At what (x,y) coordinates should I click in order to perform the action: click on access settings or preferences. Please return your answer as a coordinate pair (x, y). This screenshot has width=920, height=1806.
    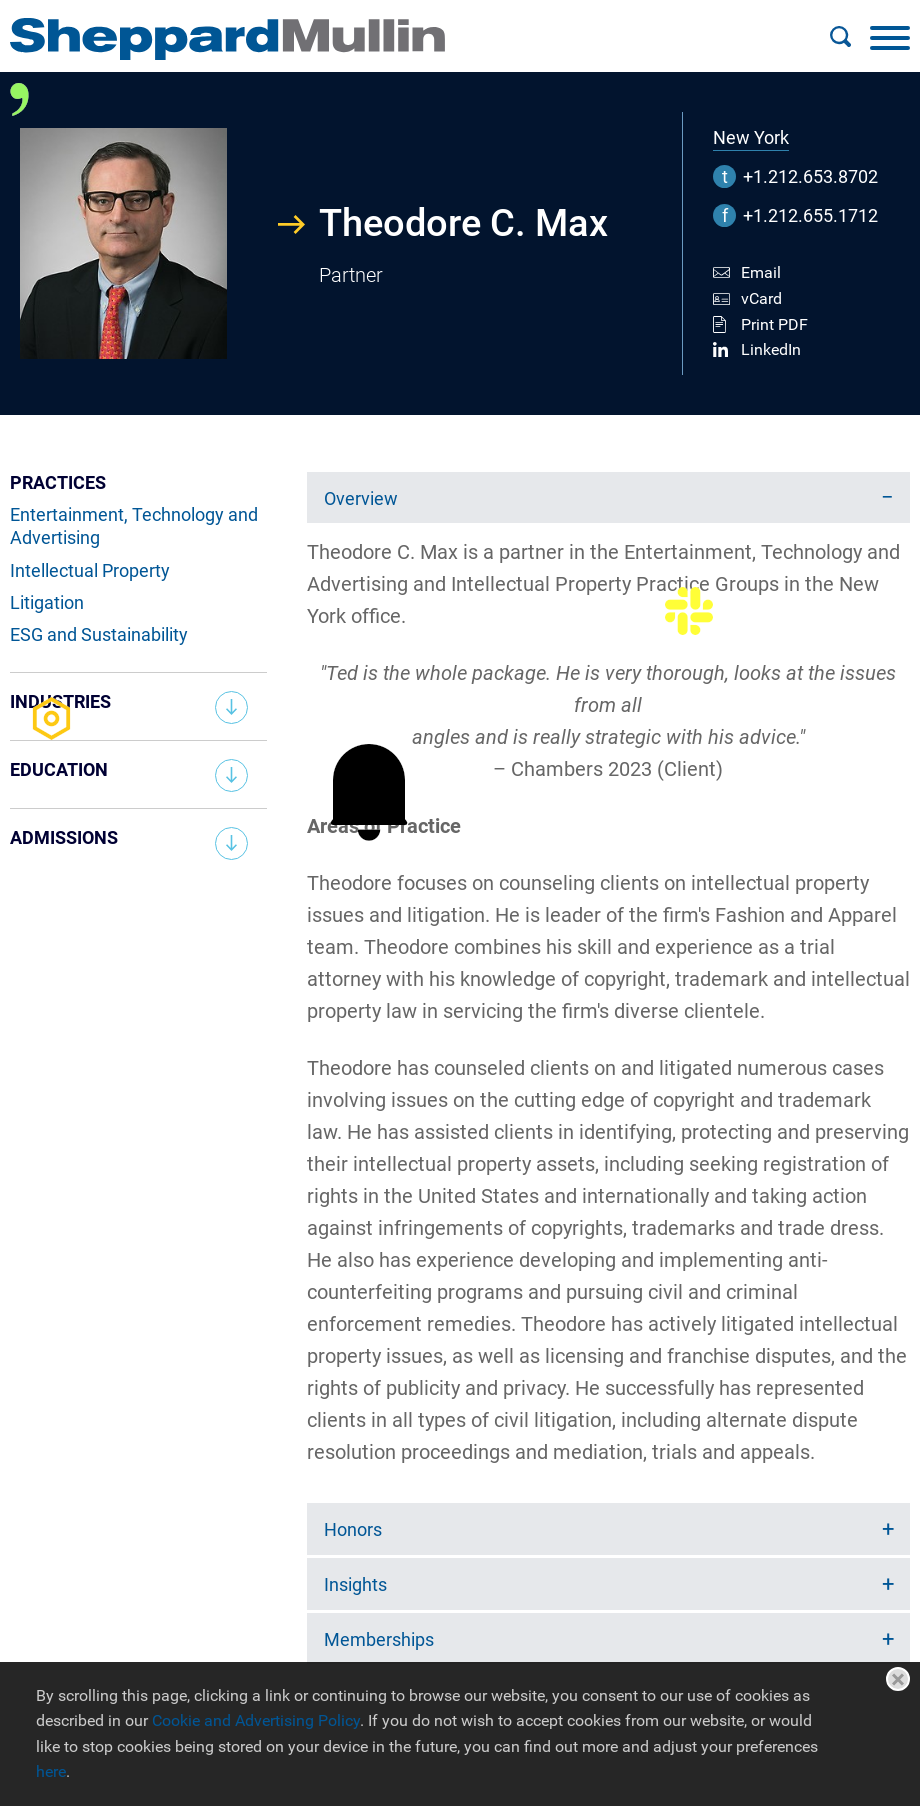
    Looking at the image, I should click on (51, 718).